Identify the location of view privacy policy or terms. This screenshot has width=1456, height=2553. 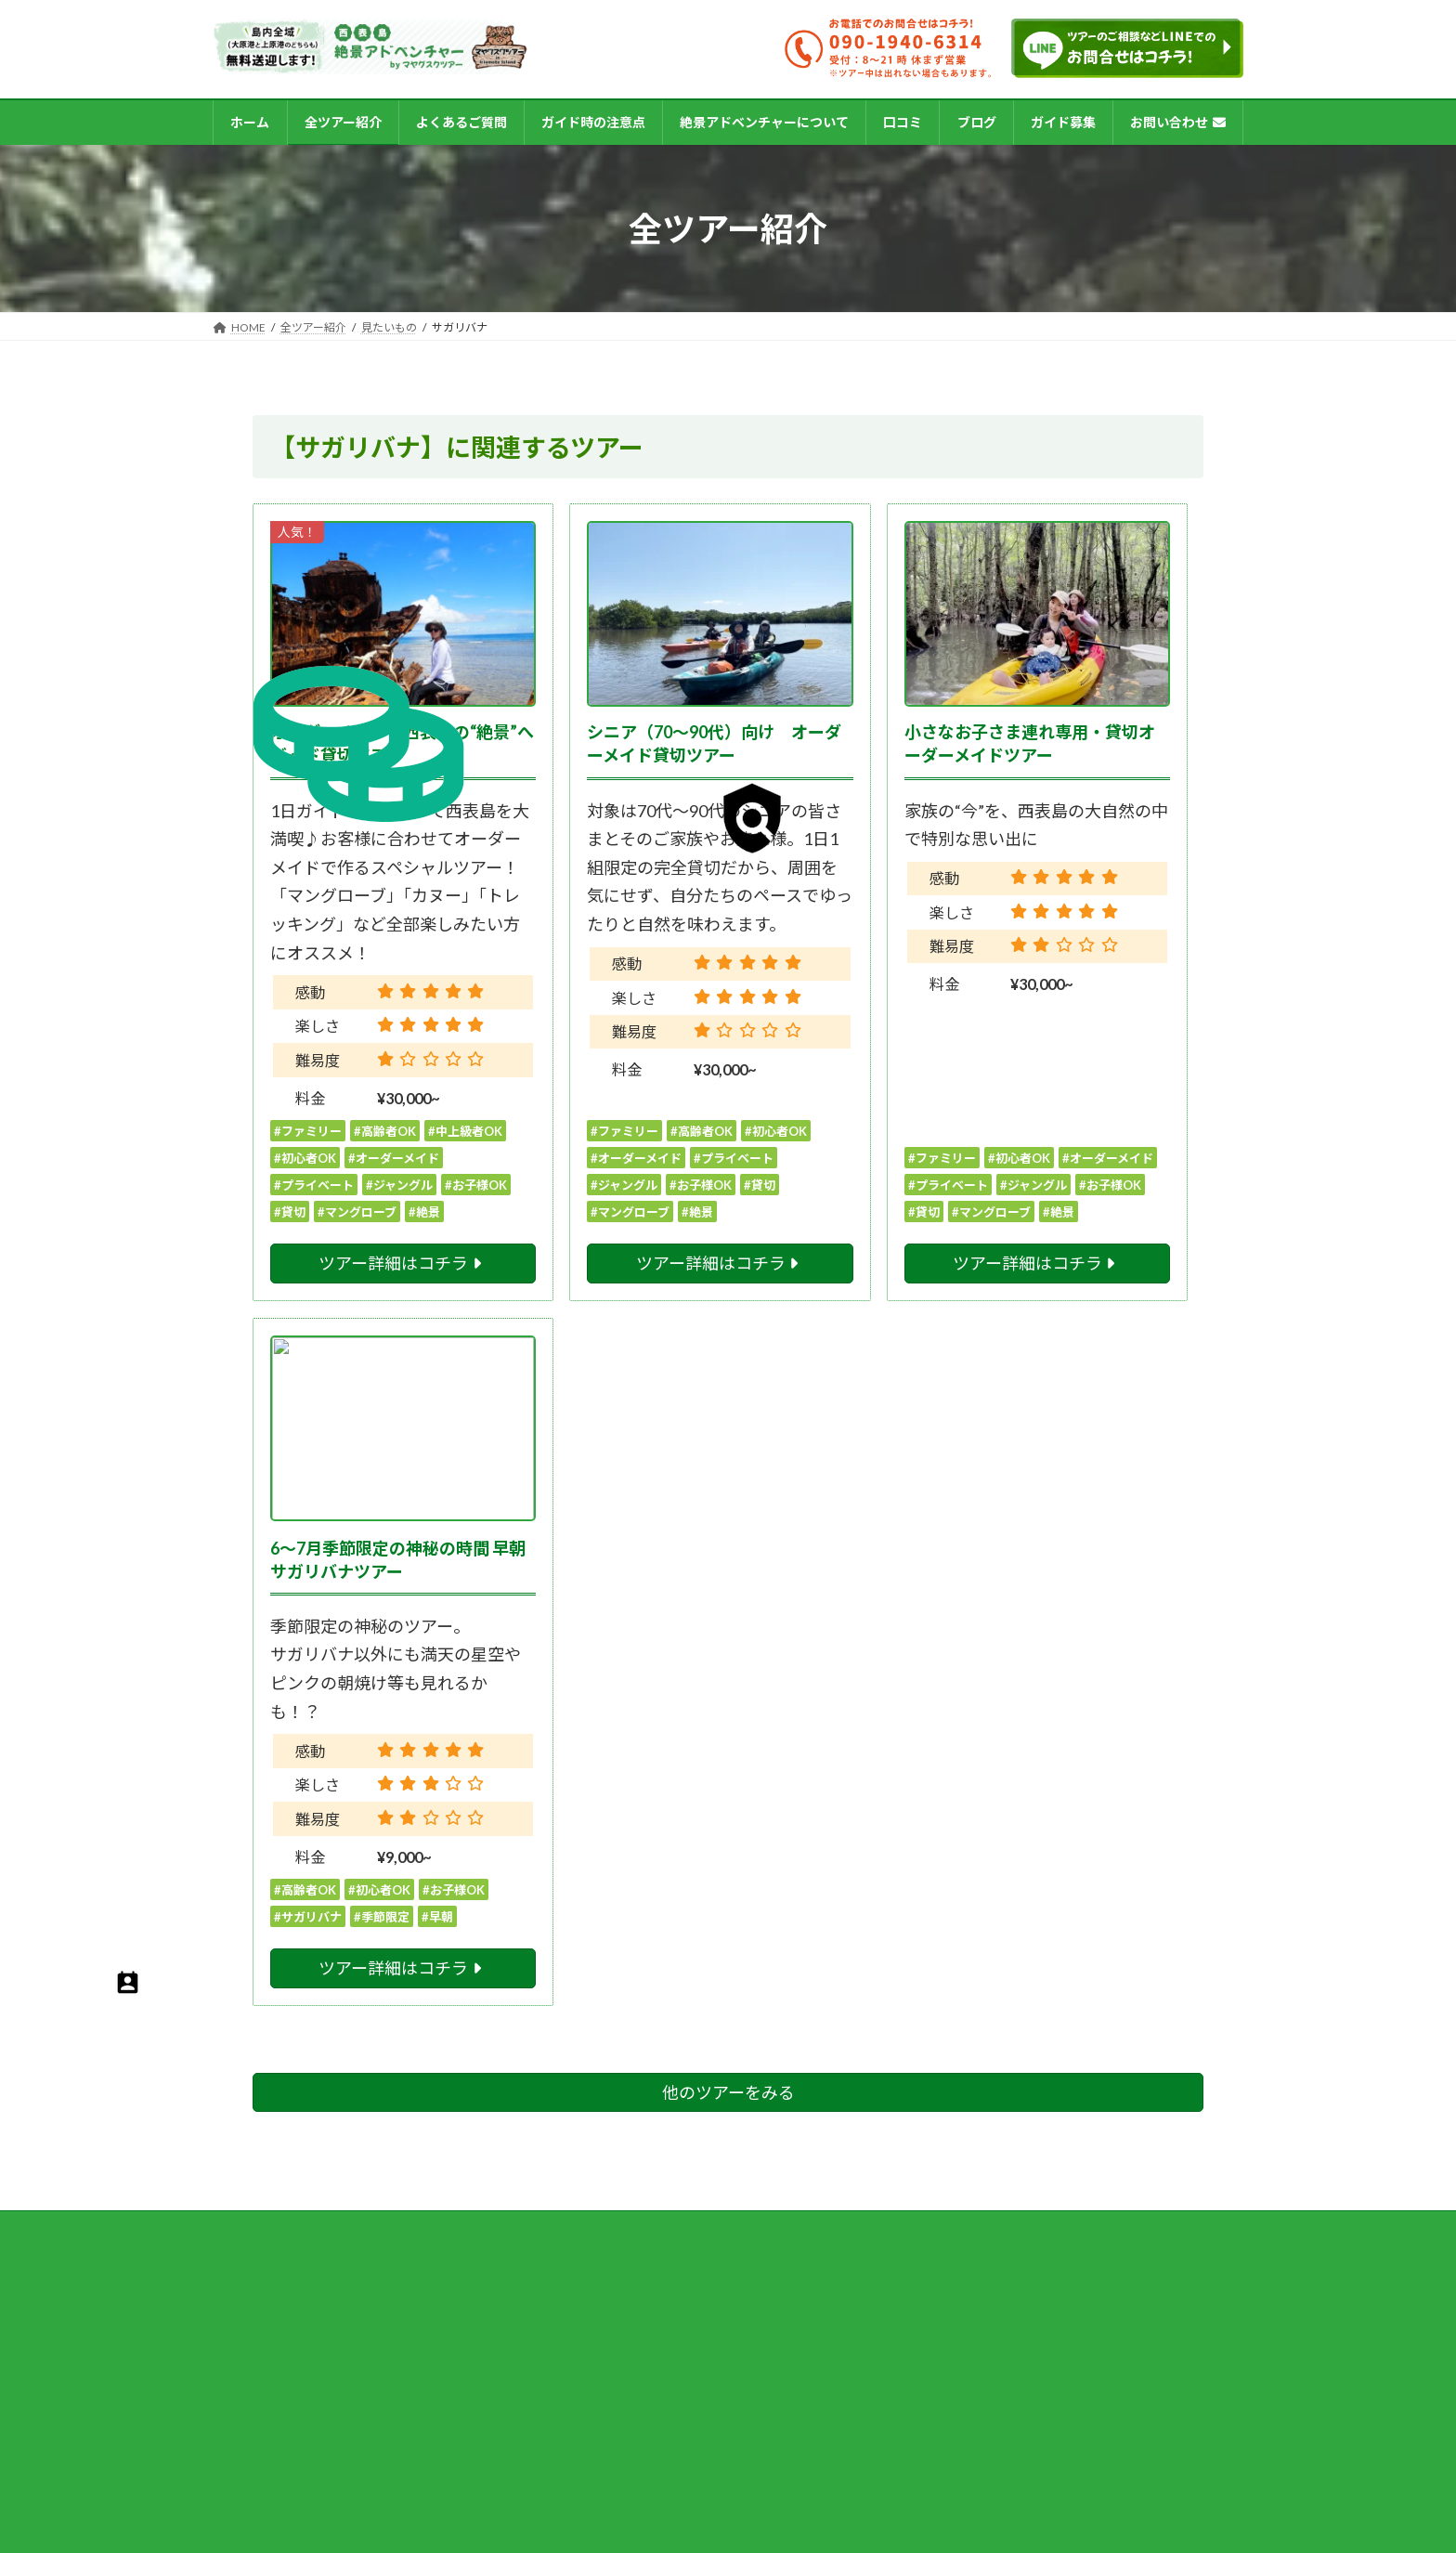
(752, 818).